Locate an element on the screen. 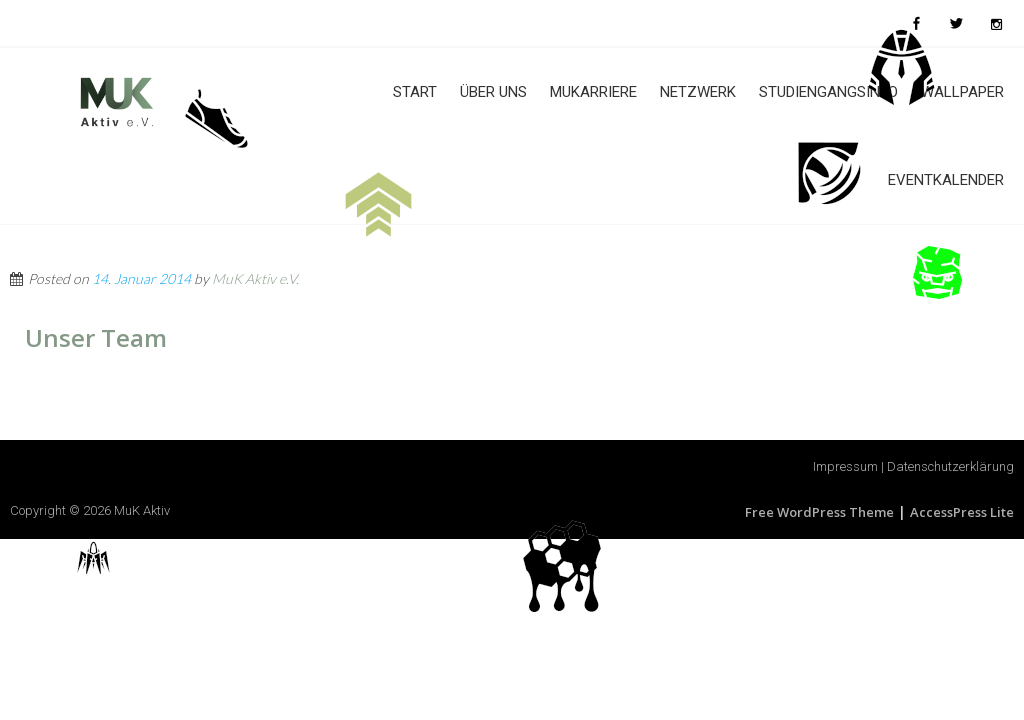  activate voice command or shout ability is located at coordinates (829, 173).